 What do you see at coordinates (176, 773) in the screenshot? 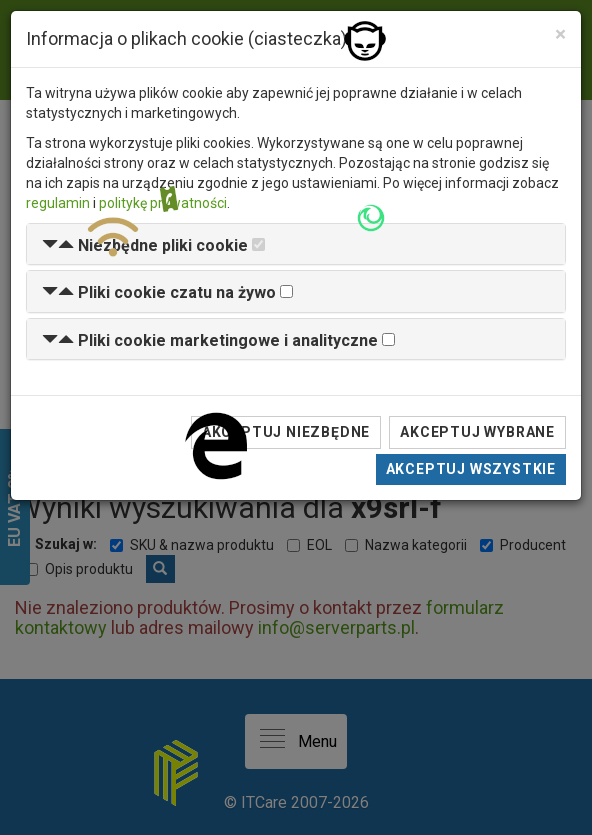
I see `link to Pusher real-time messaging services` at bounding box center [176, 773].